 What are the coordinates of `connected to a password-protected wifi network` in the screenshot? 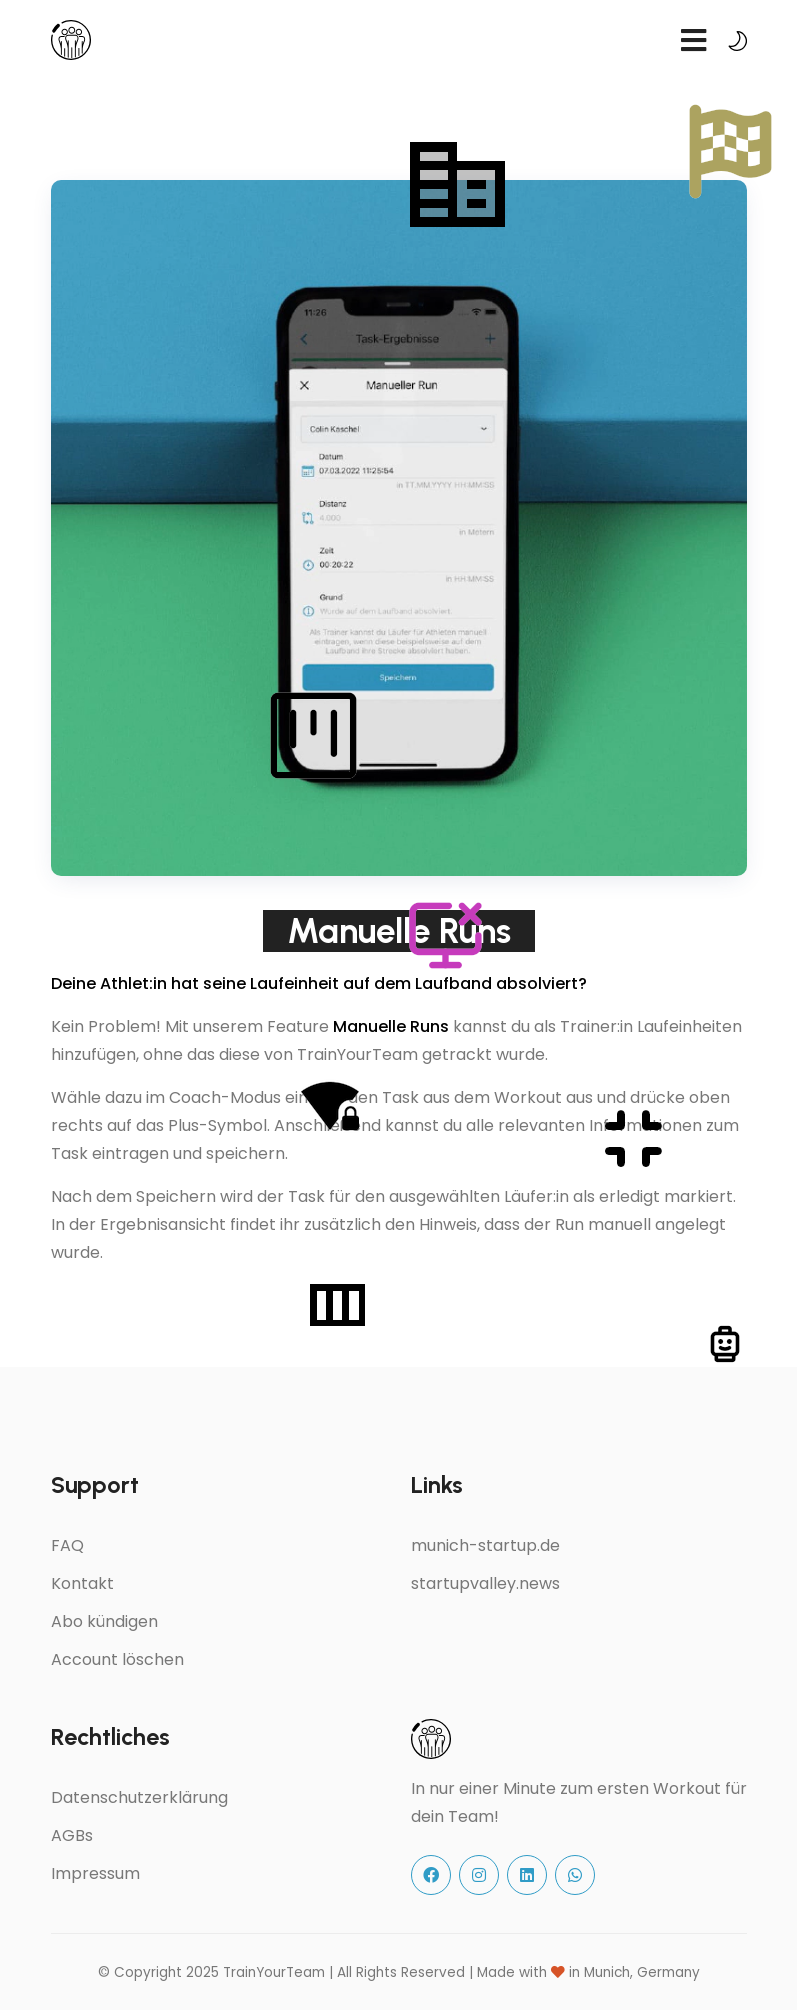 It's located at (330, 1106).